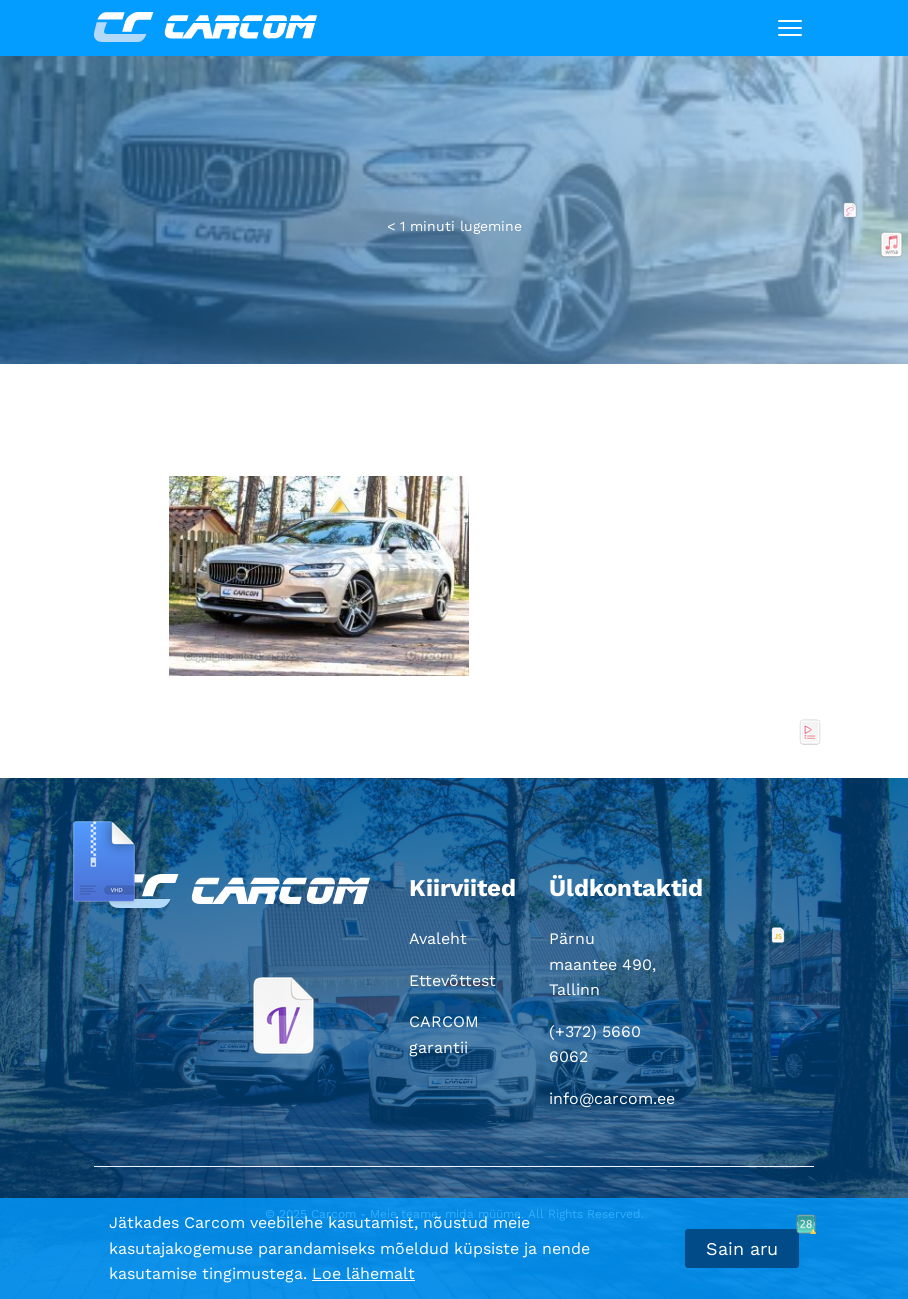 This screenshot has width=908, height=1299. I want to click on a windows media audio (.wma) file, so click(891, 244).